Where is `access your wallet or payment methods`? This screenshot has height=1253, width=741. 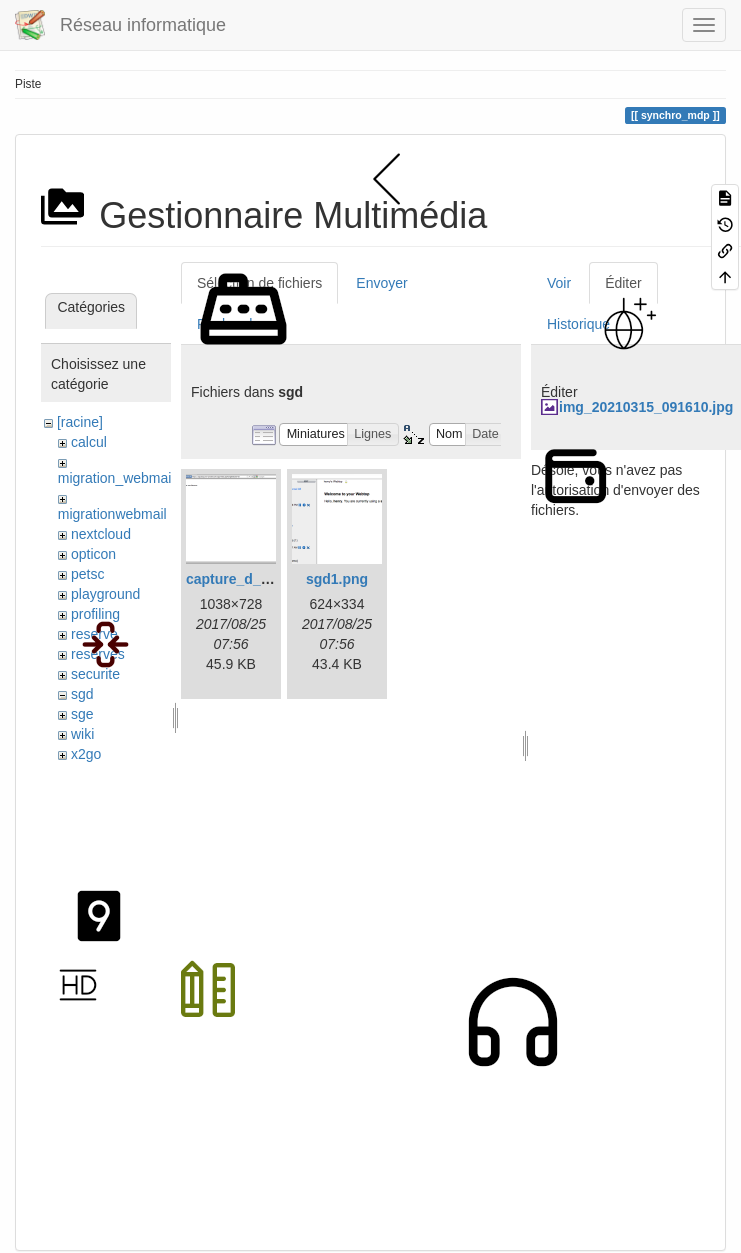 access your wallet or payment methods is located at coordinates (574, 478).